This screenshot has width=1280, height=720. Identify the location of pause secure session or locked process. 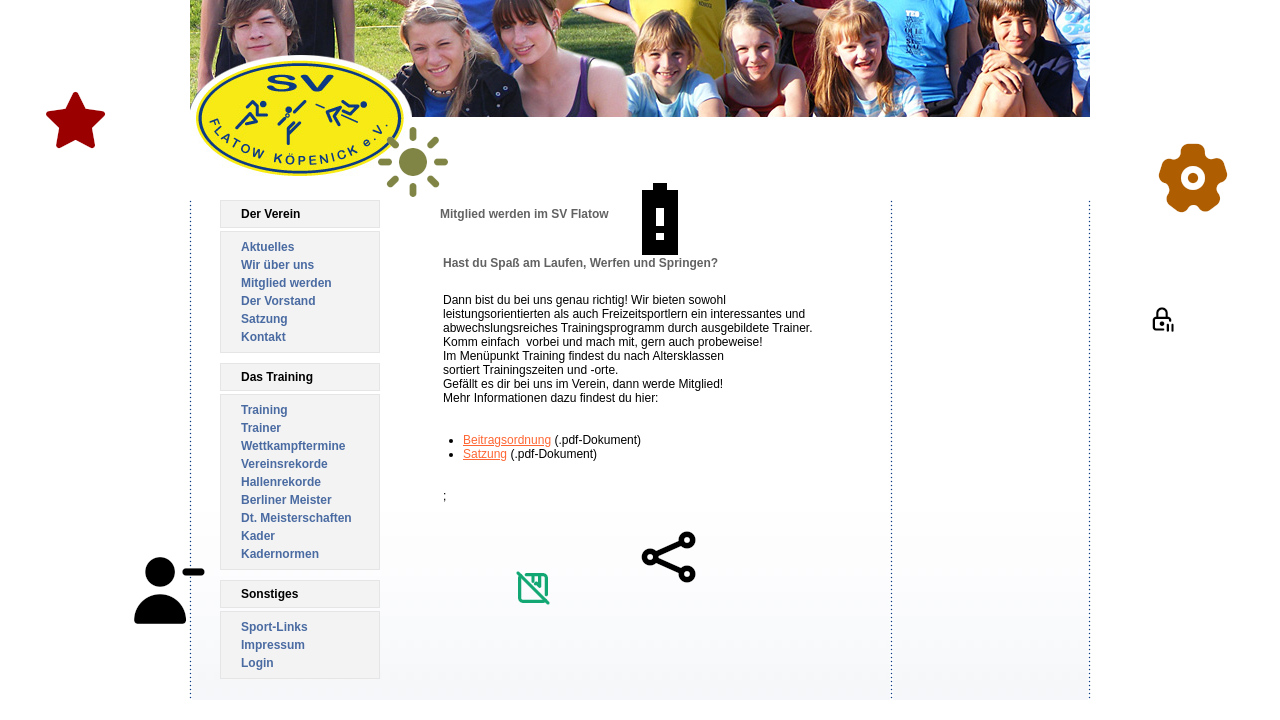
(1162, 319).